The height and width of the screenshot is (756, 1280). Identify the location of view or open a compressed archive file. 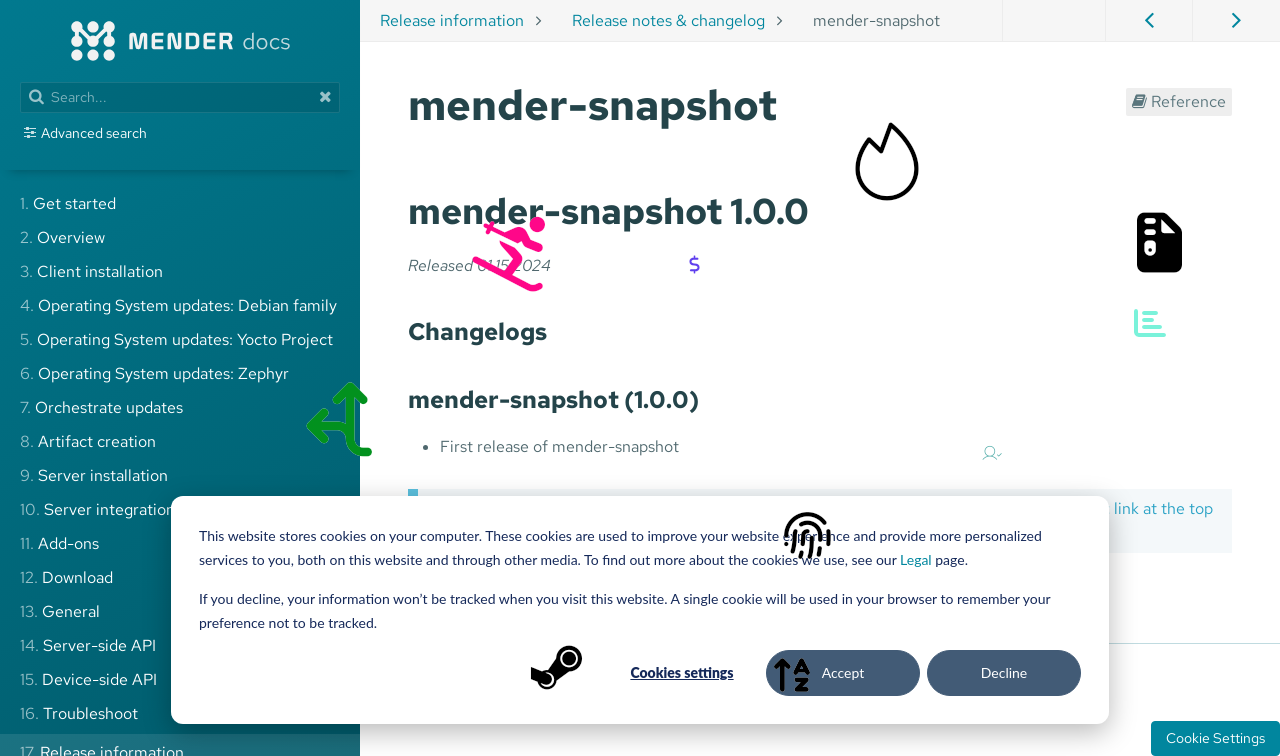
(1159, 242).